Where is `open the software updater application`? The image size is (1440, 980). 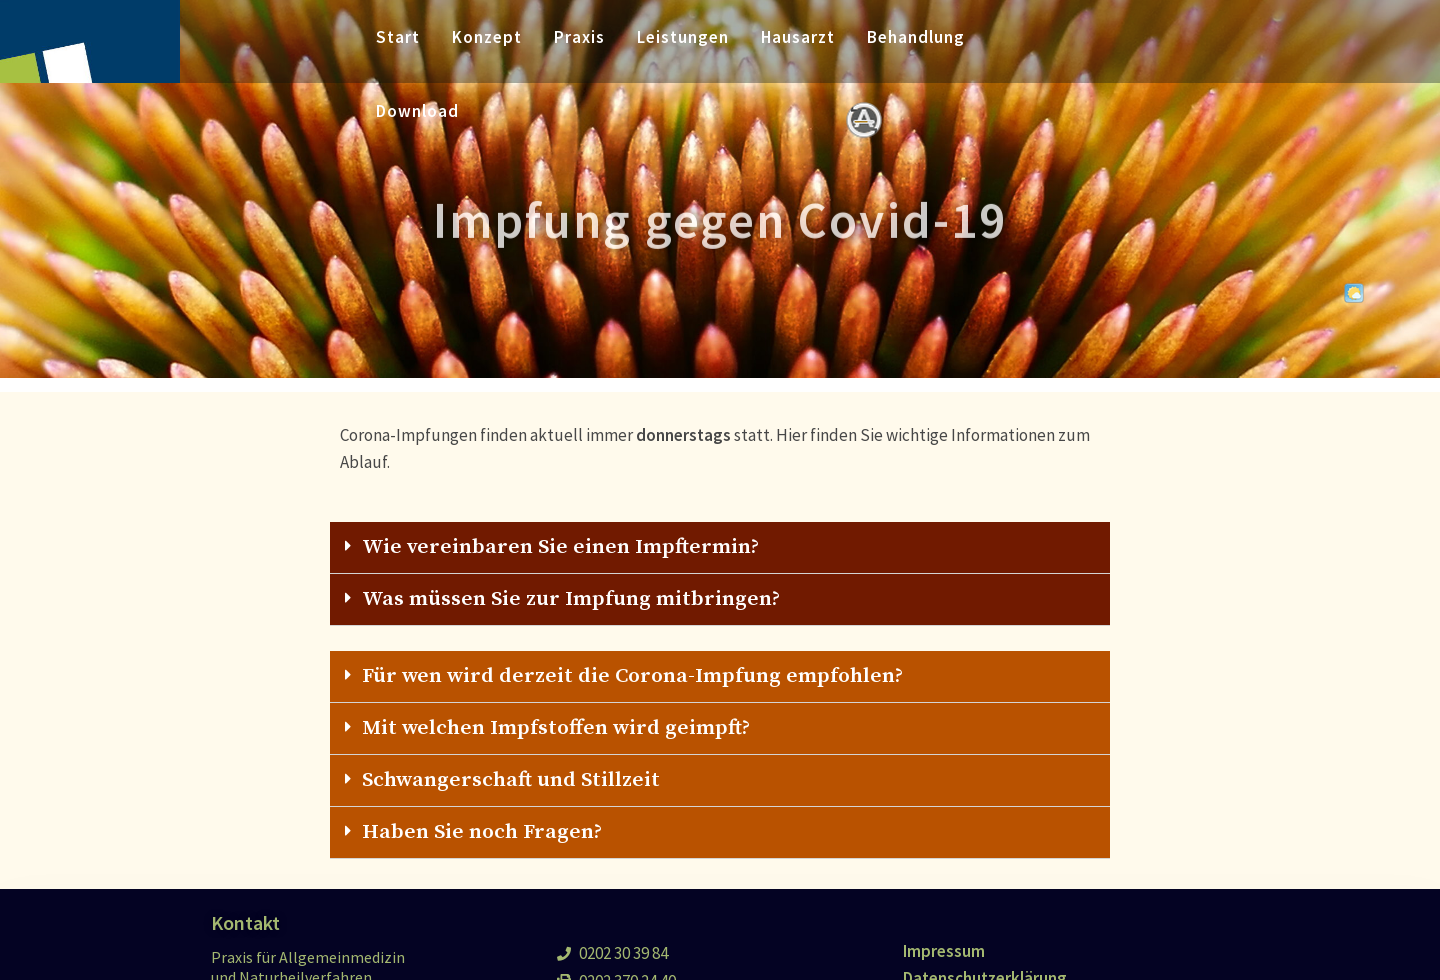
open the software updater application is located at coordinates (864, 120).